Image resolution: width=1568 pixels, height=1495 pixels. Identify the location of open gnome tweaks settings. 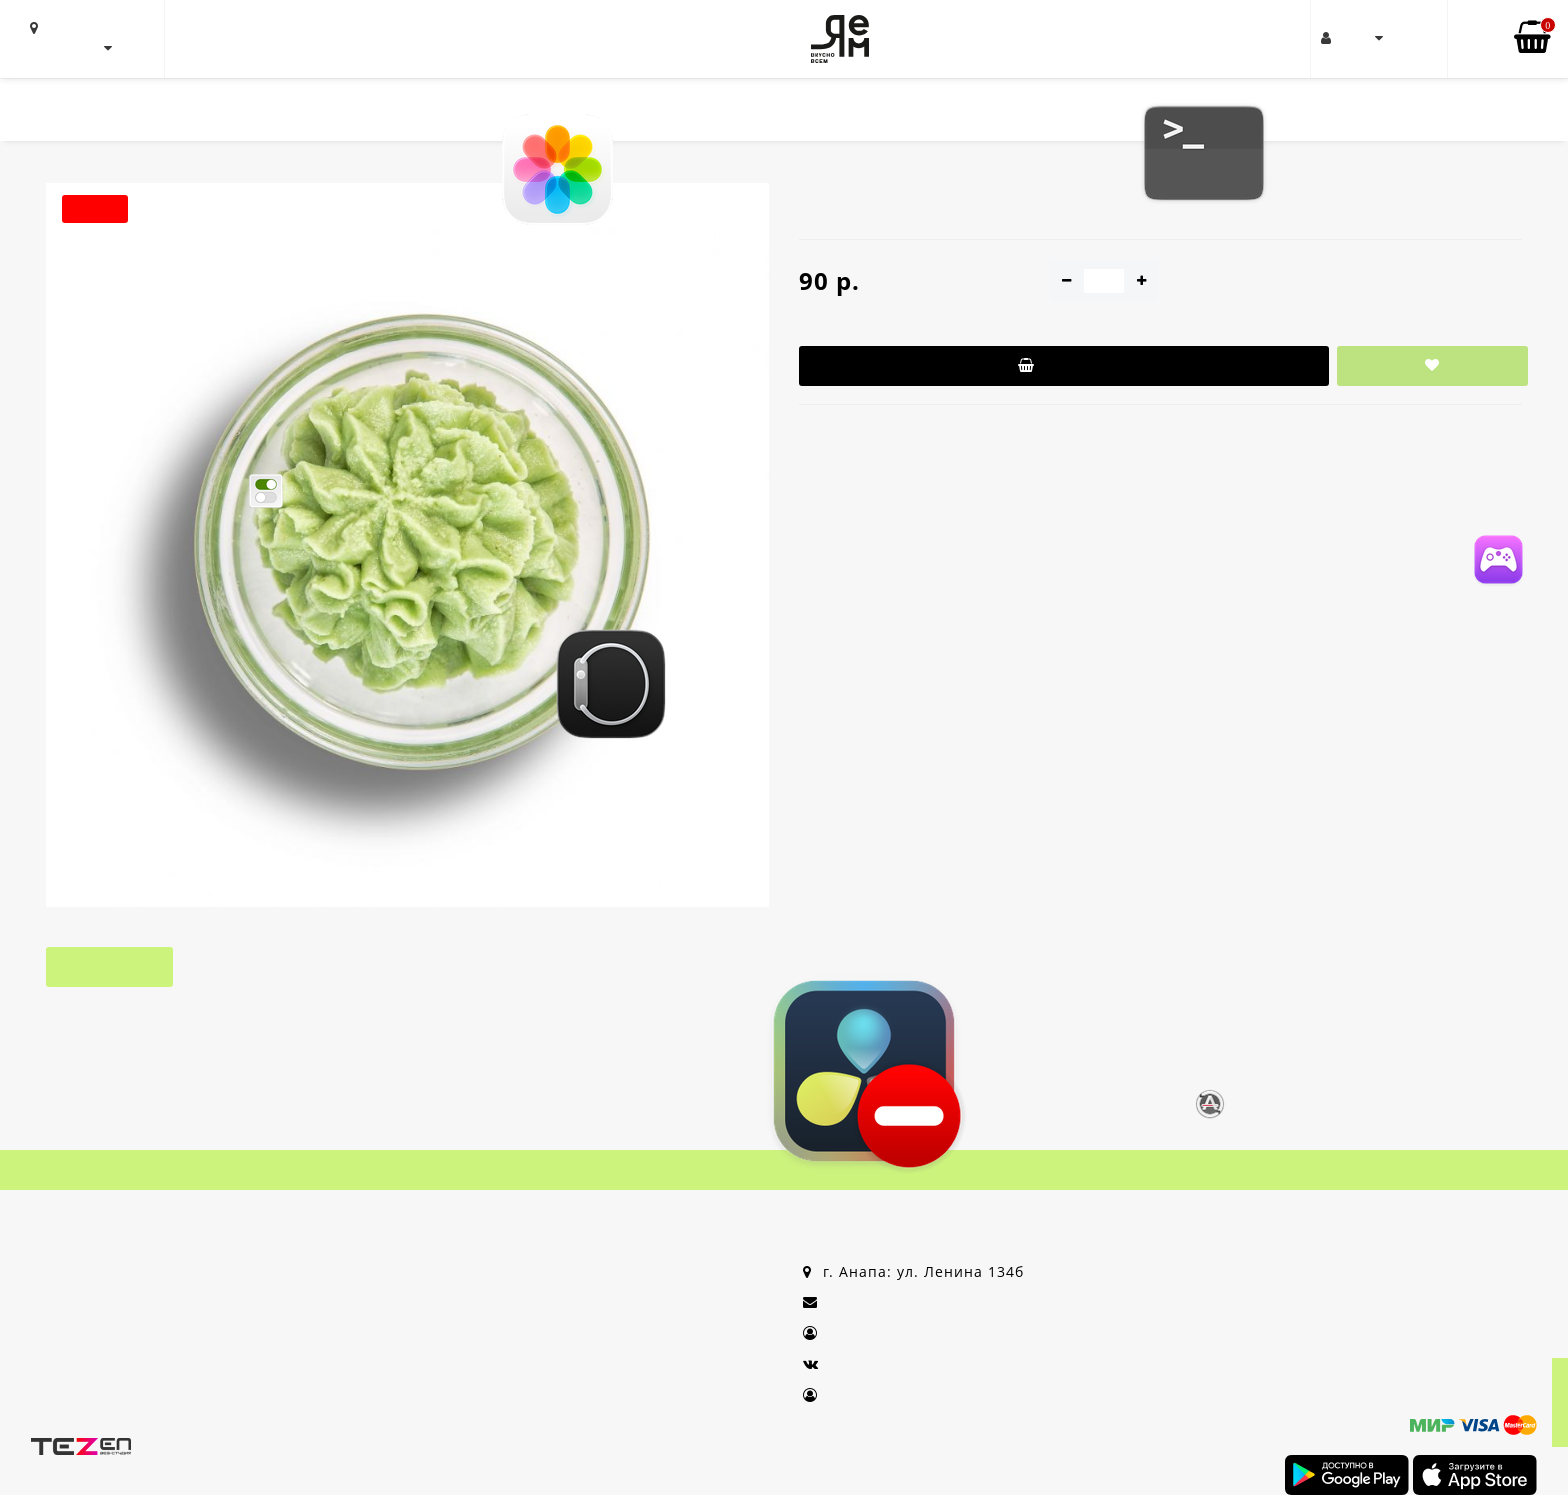
(266, 491).